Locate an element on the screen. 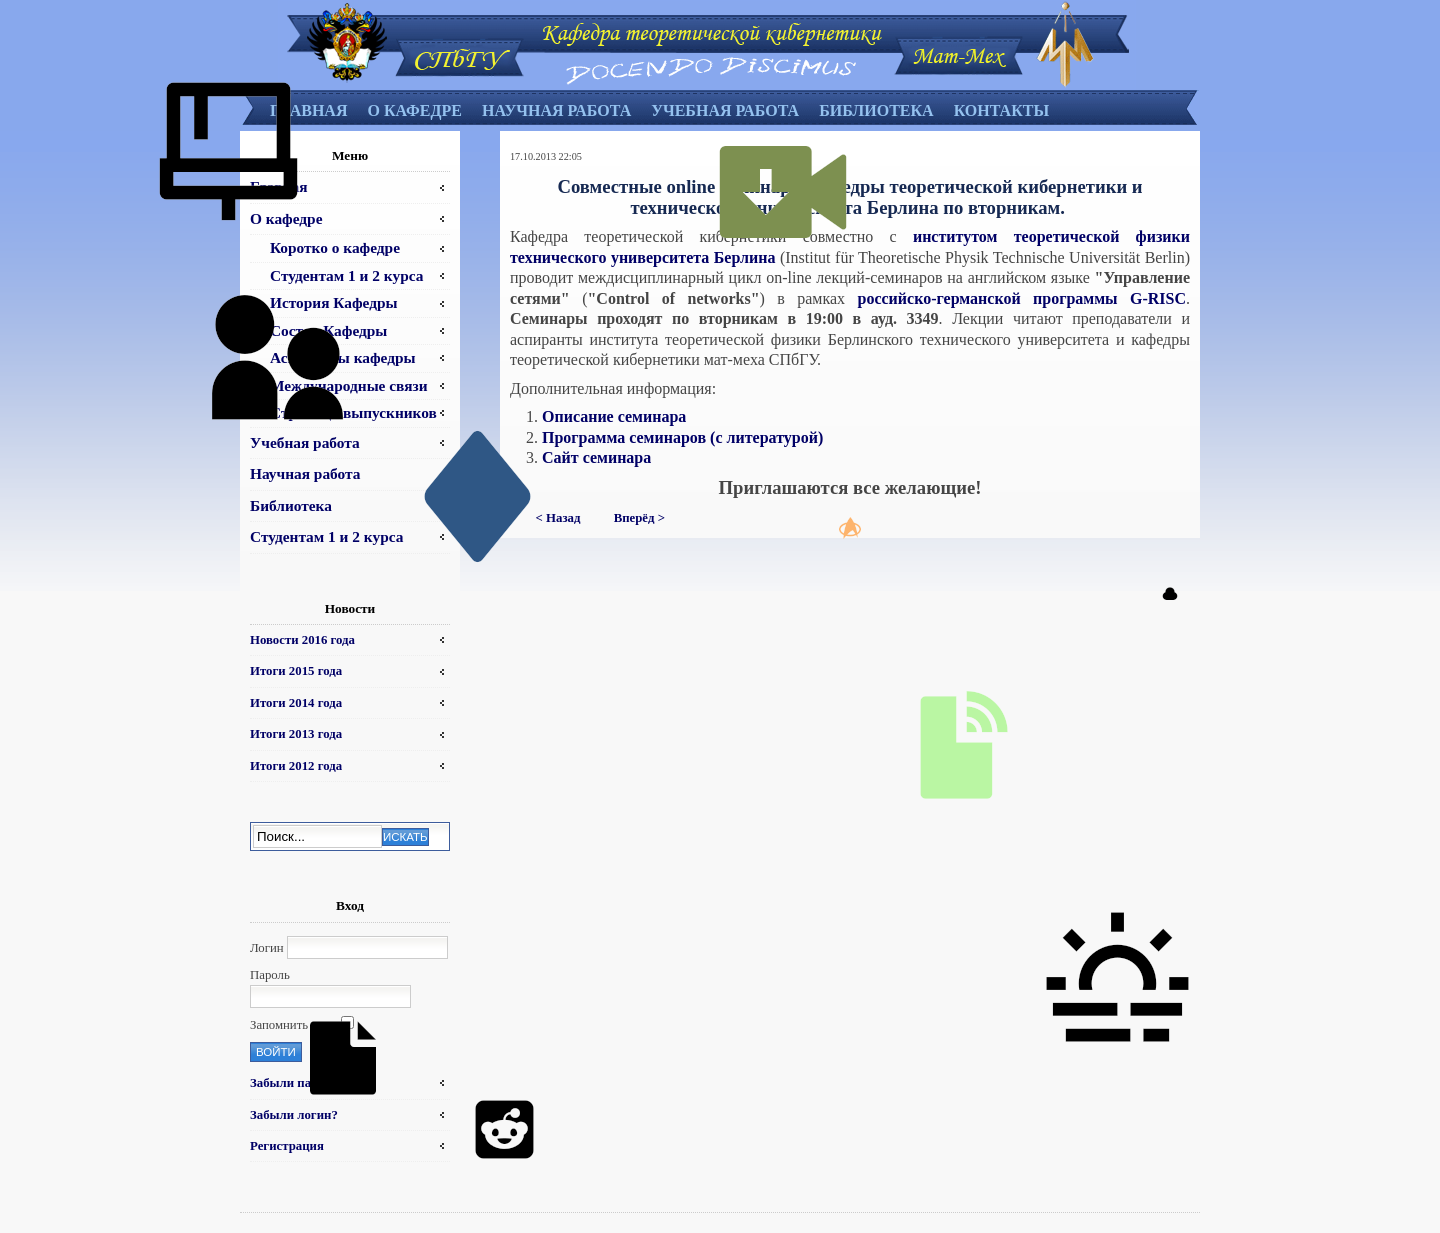 The image size is (1440, 1233). open Reddit app is located at coordinates (504, 1129).